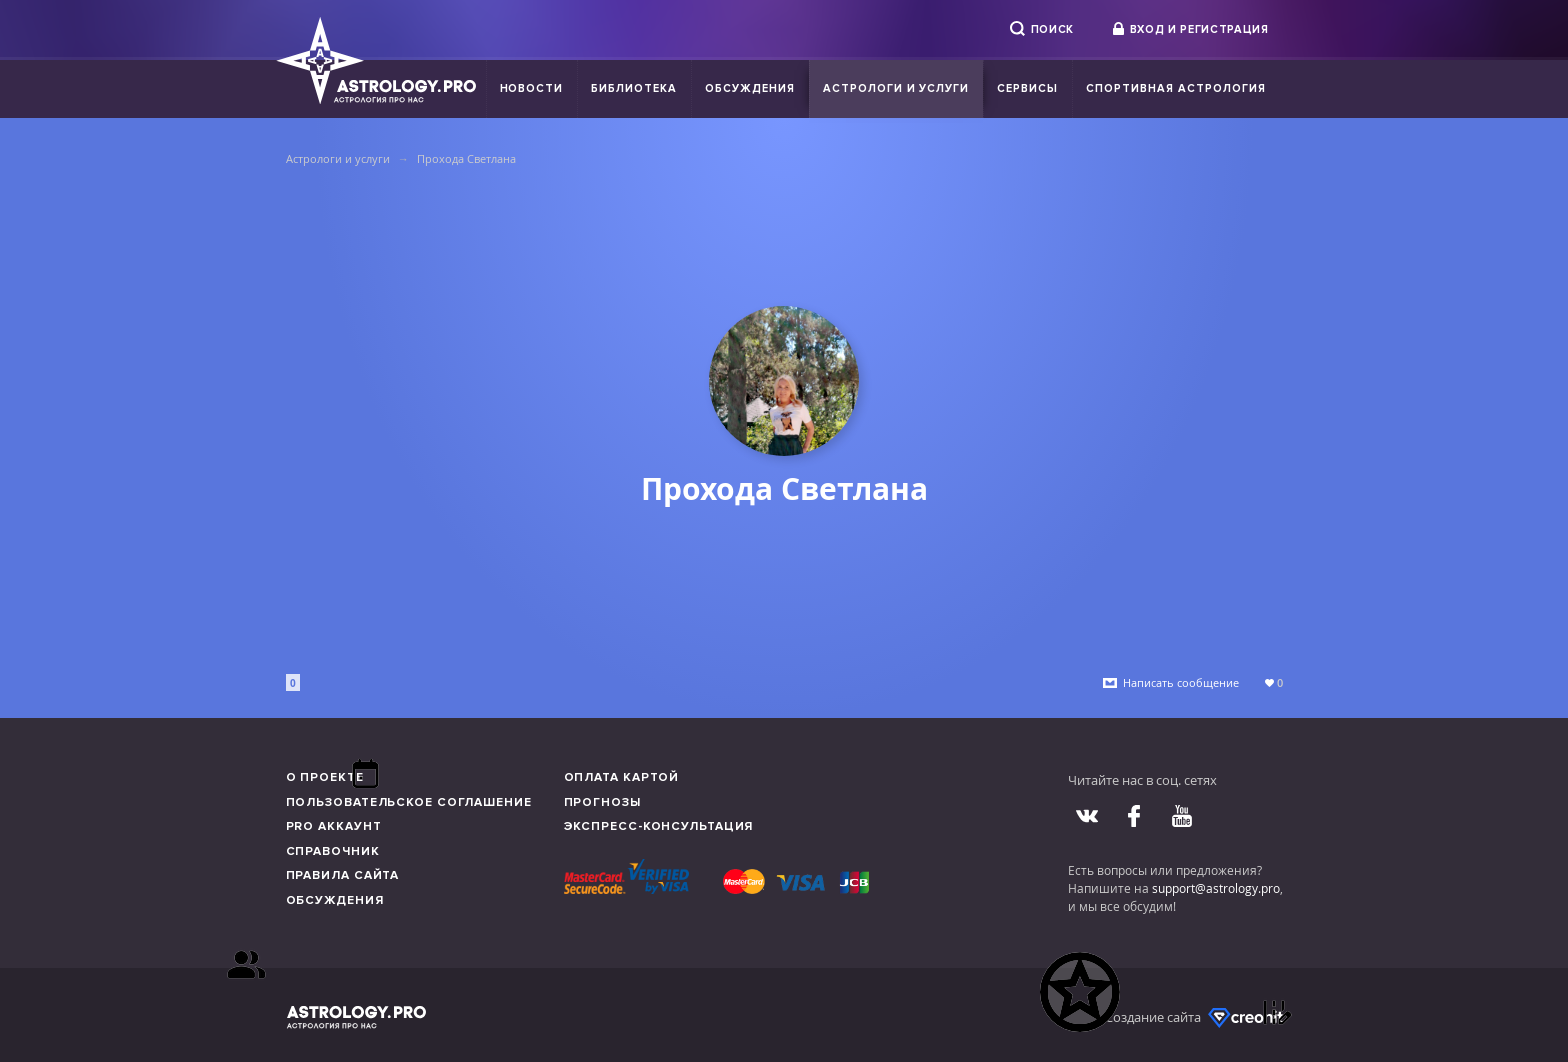  I want to click on view or manage a scheduled event, so click(365, 773).